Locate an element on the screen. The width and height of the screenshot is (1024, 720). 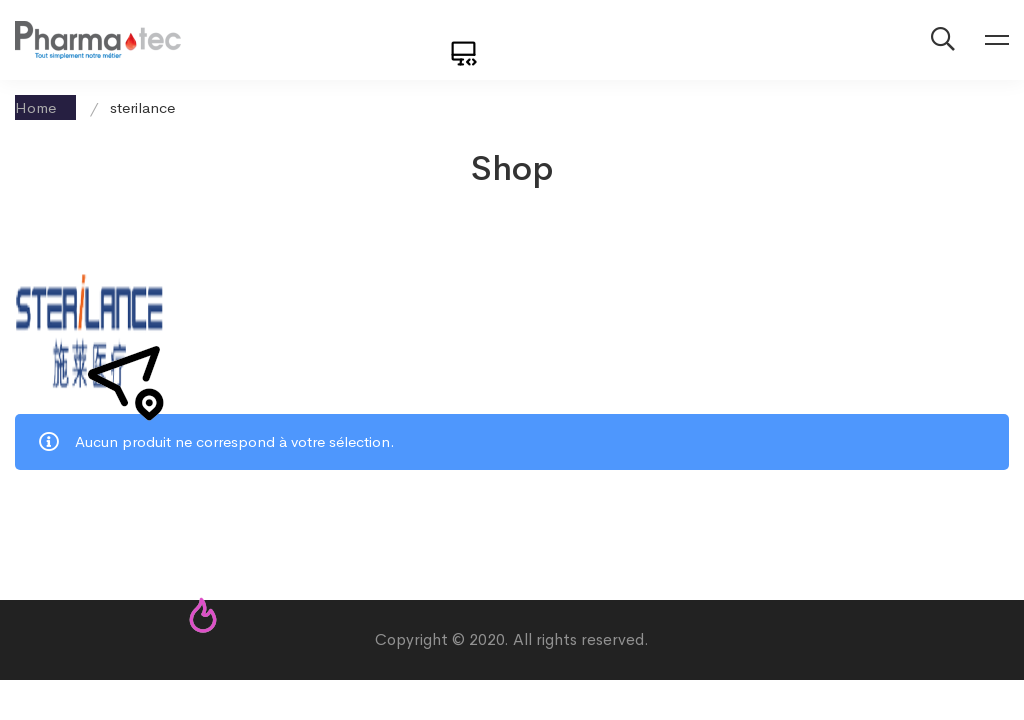
view trending or hot content is located at coordinates (203, 616).